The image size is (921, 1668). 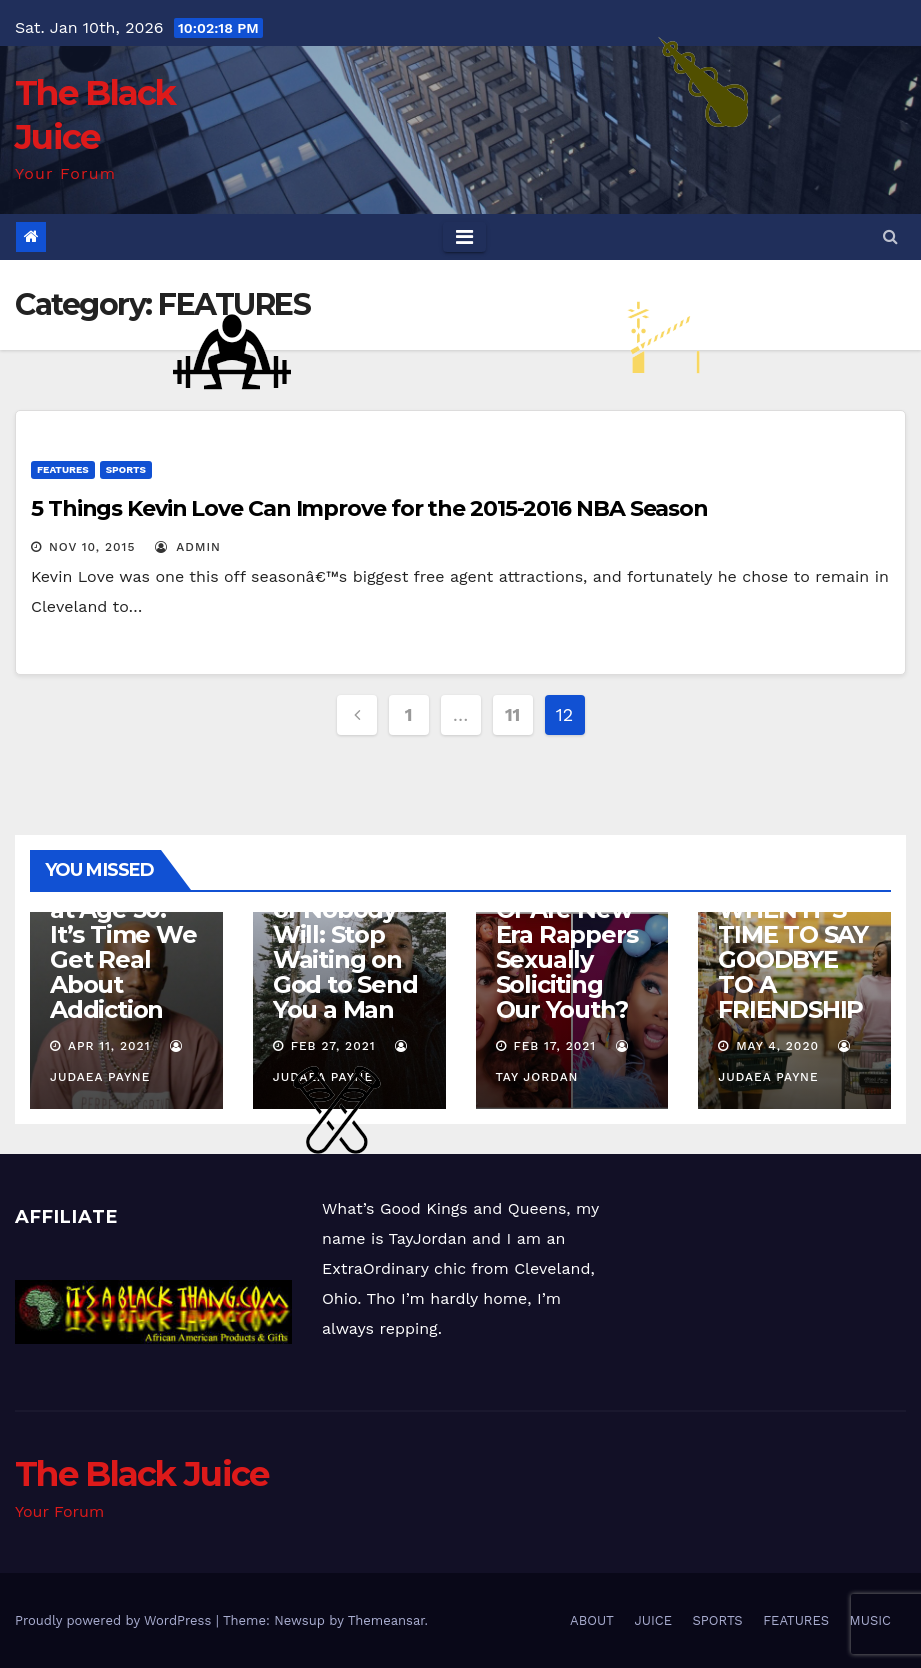 What do you see at coordinates (663, 337) in the screenshot?
I see `indicates a railroad crossing ahead` at bounding box center [663, 337].